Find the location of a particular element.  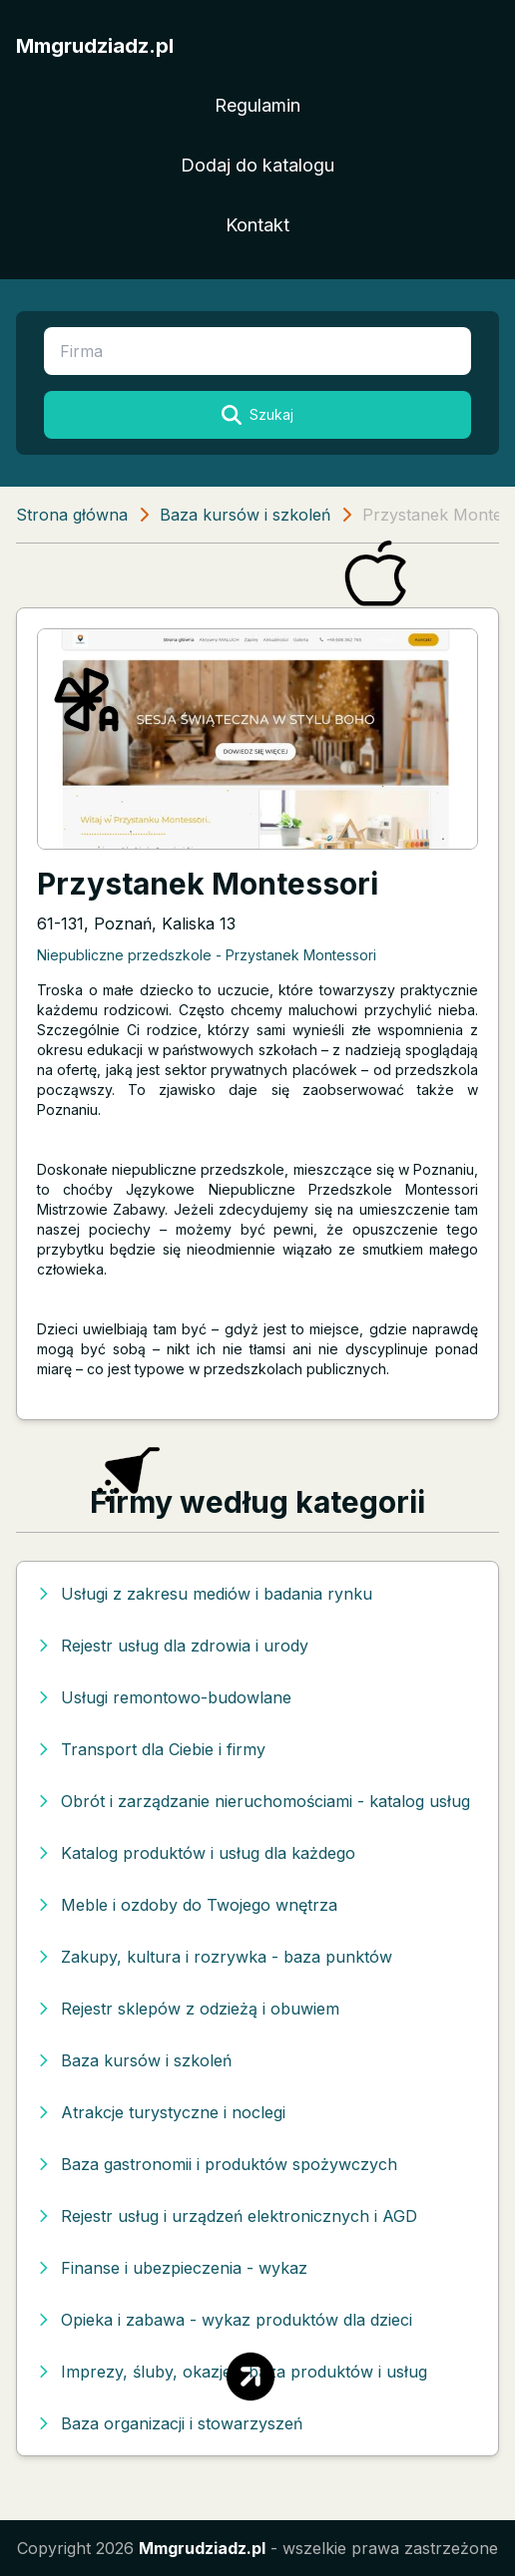

toggle automatic climate control fan is located at coordinates (86, 699).